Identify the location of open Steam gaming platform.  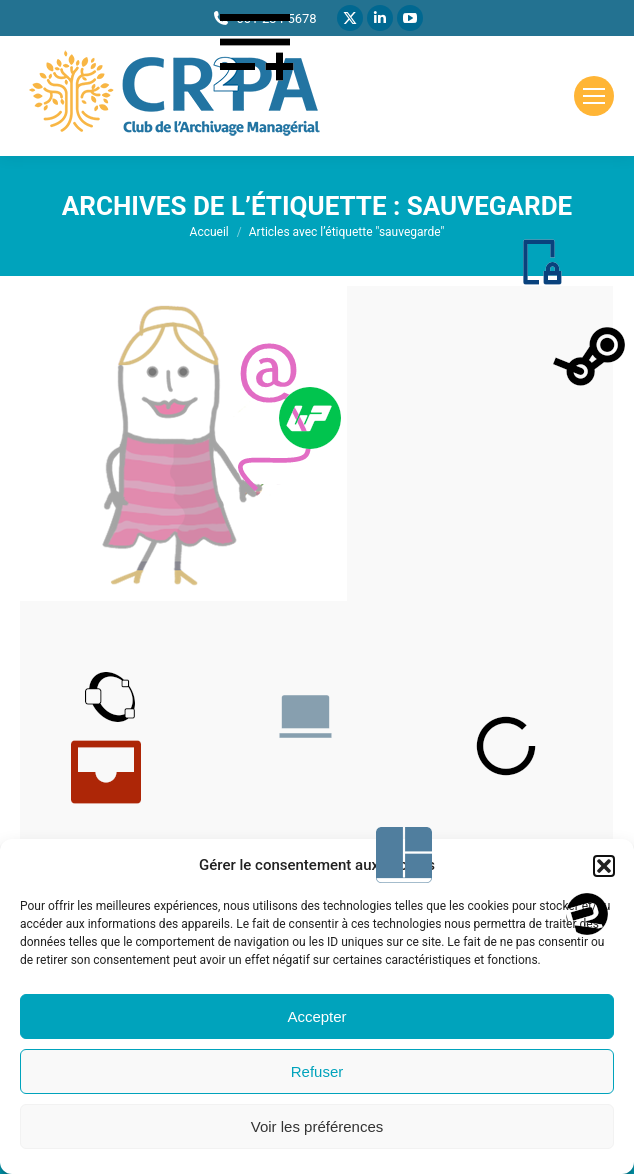
(589, 355).